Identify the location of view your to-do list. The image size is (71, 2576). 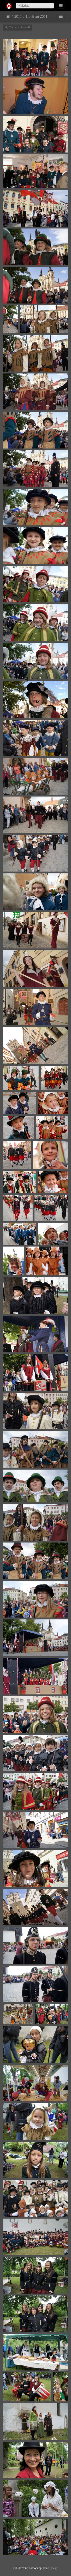
(26, 679).